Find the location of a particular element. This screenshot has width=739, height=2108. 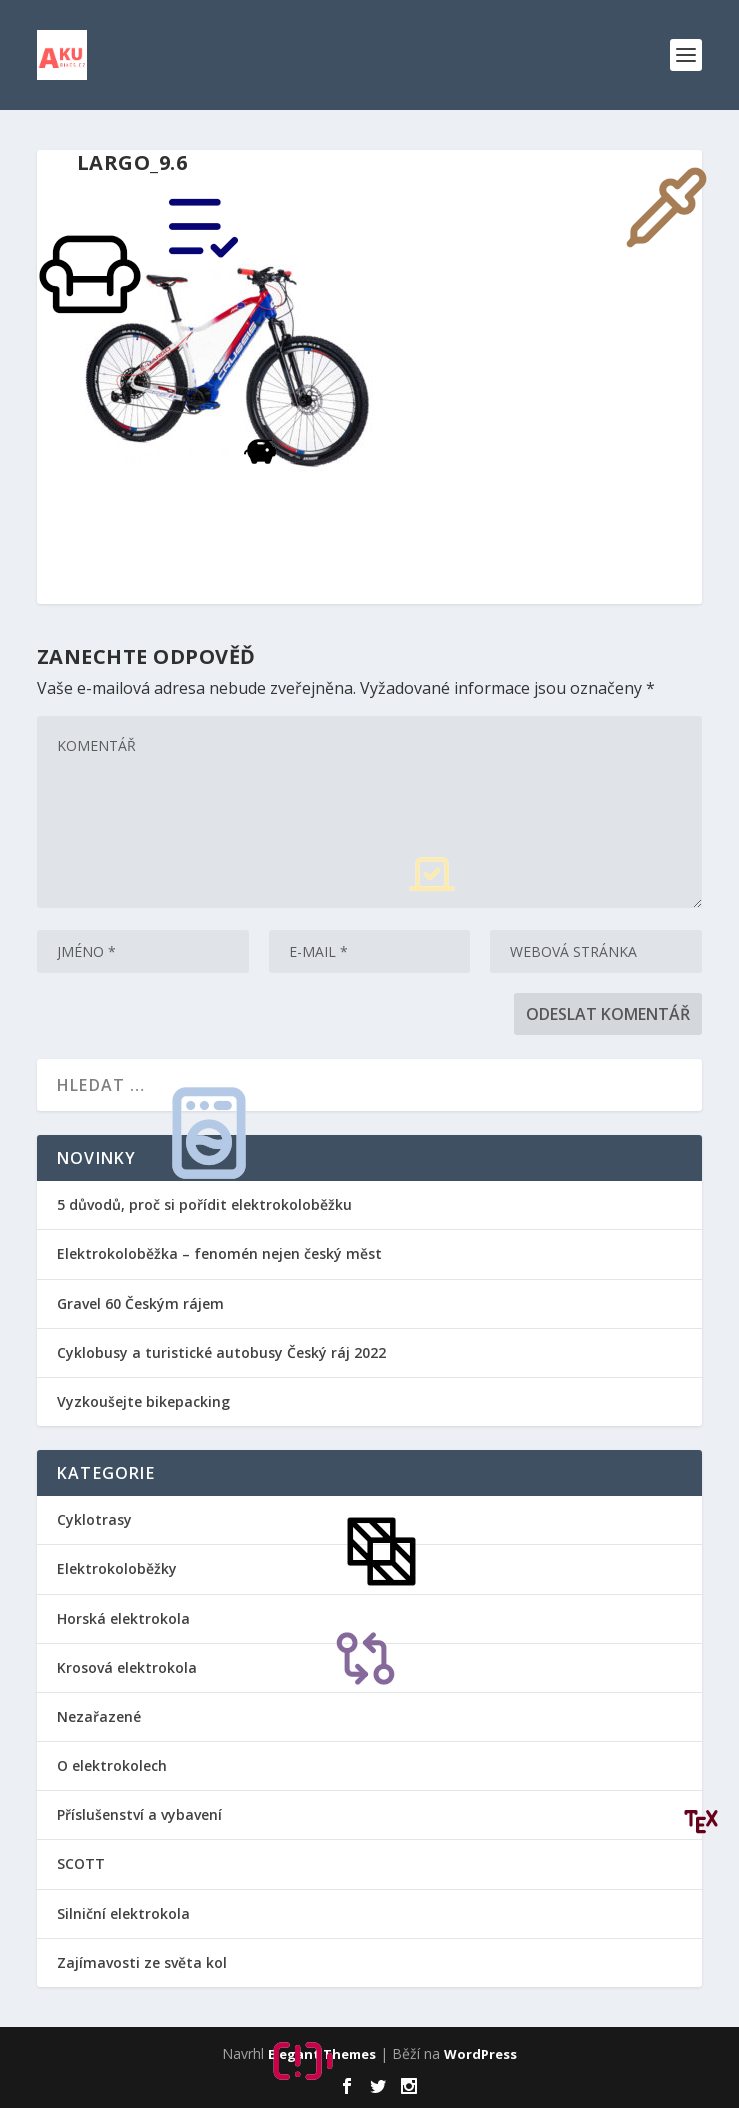

cast your vote or submit a ballot is located at coordinates (432, 874).